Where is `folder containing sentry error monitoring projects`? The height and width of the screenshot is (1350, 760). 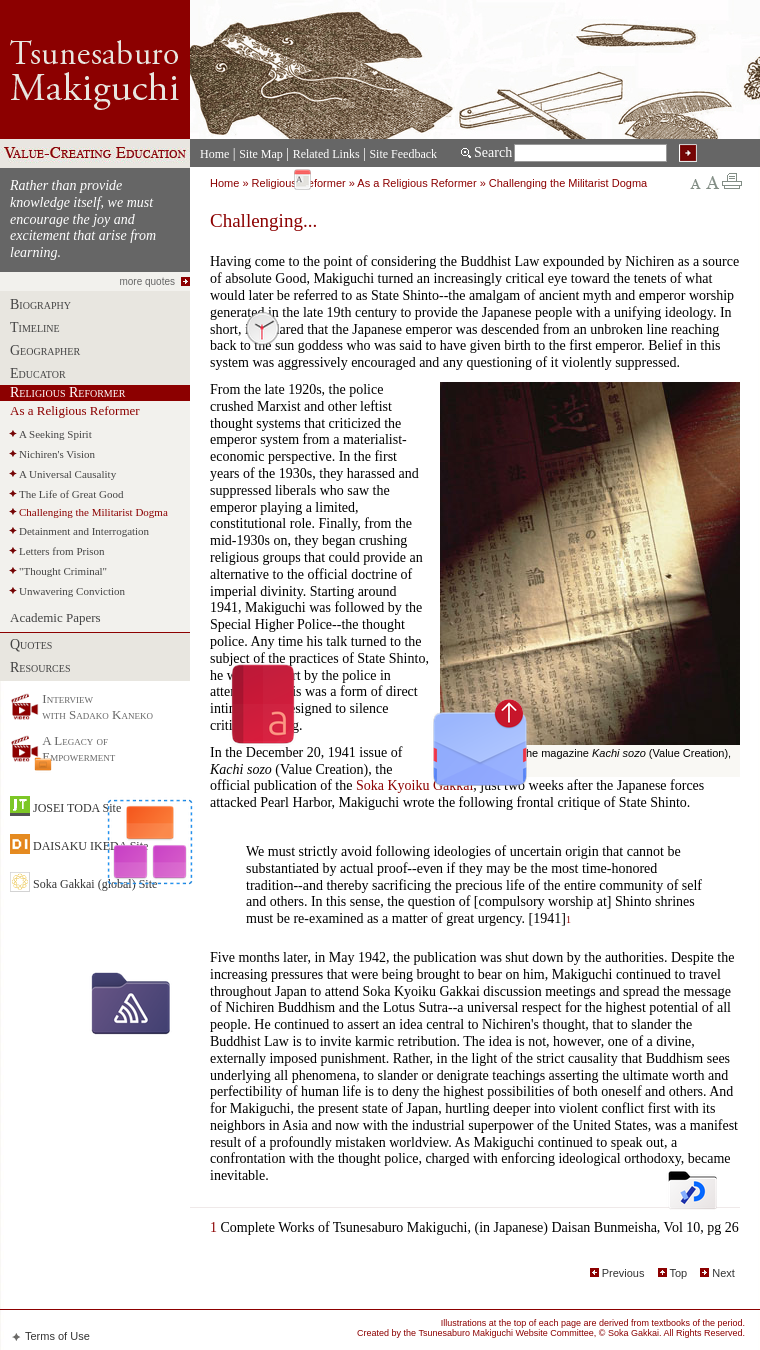 folder containing sentry error monitoring projects is located at coordinates (130, 1005).